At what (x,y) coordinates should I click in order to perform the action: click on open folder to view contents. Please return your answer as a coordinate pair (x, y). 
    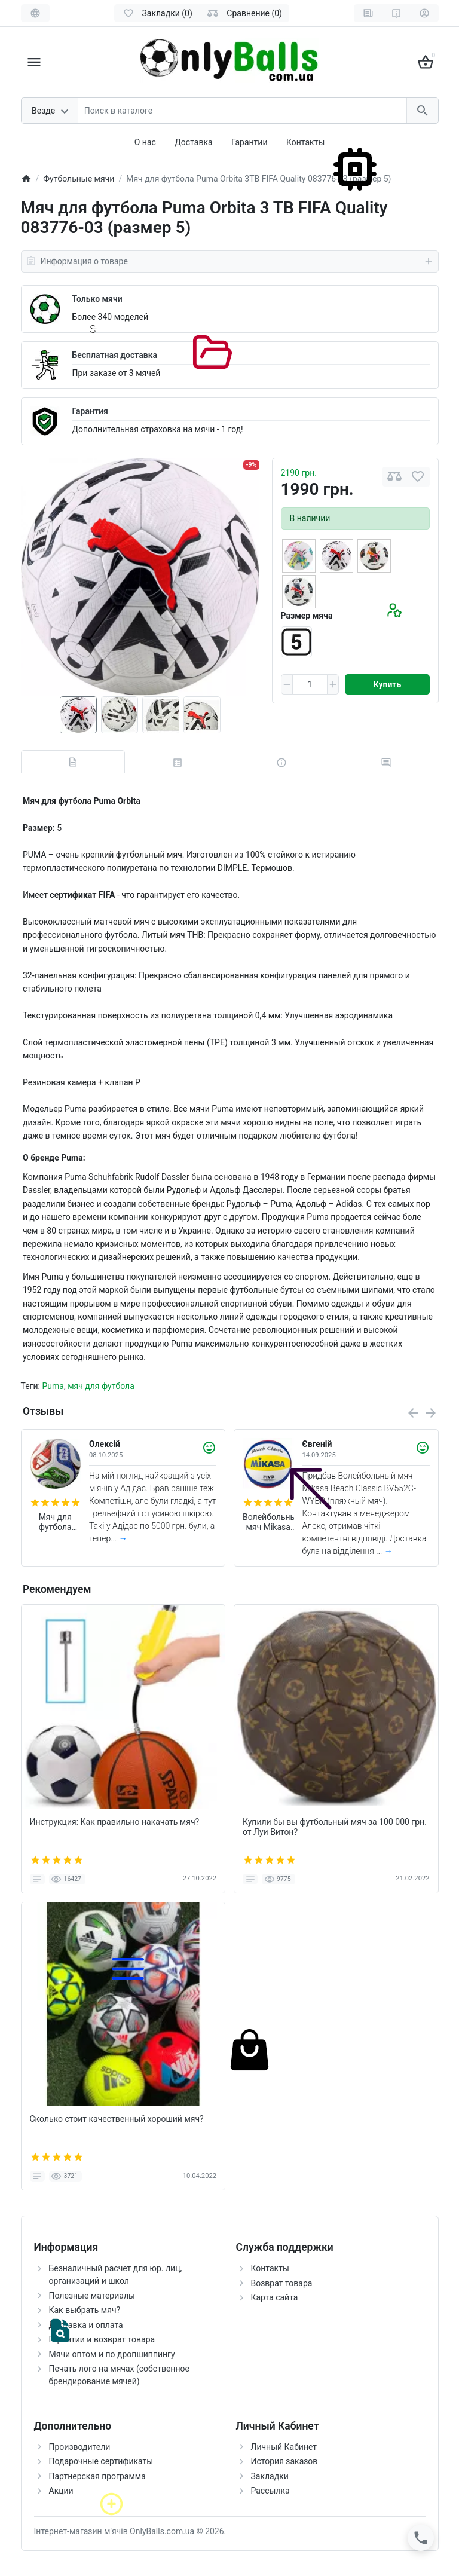
    Looking at the image, I should click on (212, 353).